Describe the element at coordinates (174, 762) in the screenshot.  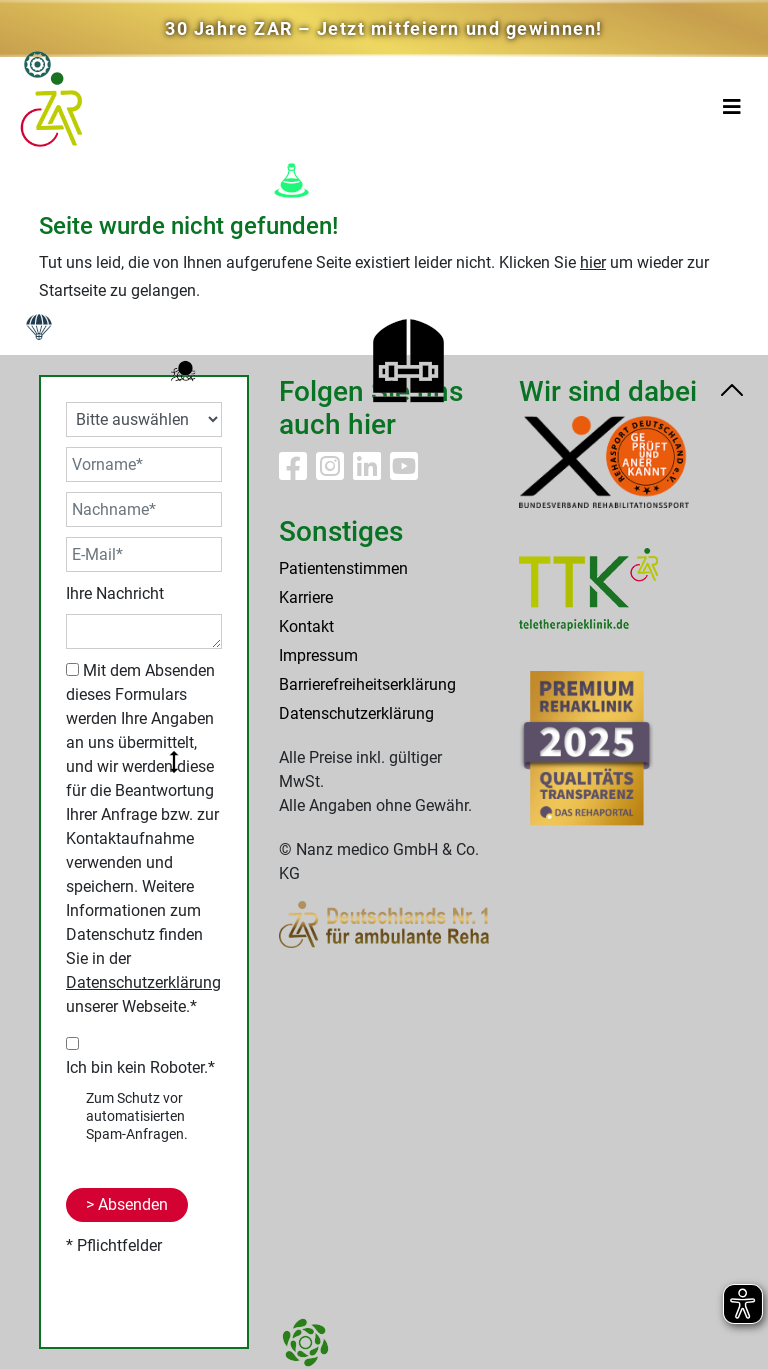
I see `flip image or object vertically` at that location.